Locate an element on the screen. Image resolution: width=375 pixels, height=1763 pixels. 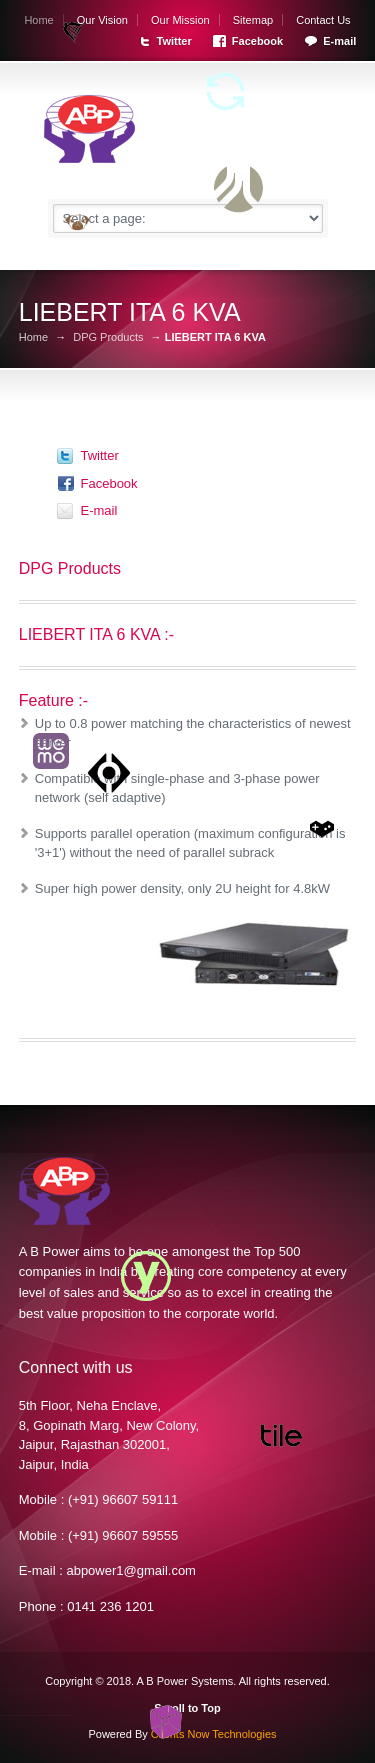
pug template engine logo is located at coordinates (77, 222).